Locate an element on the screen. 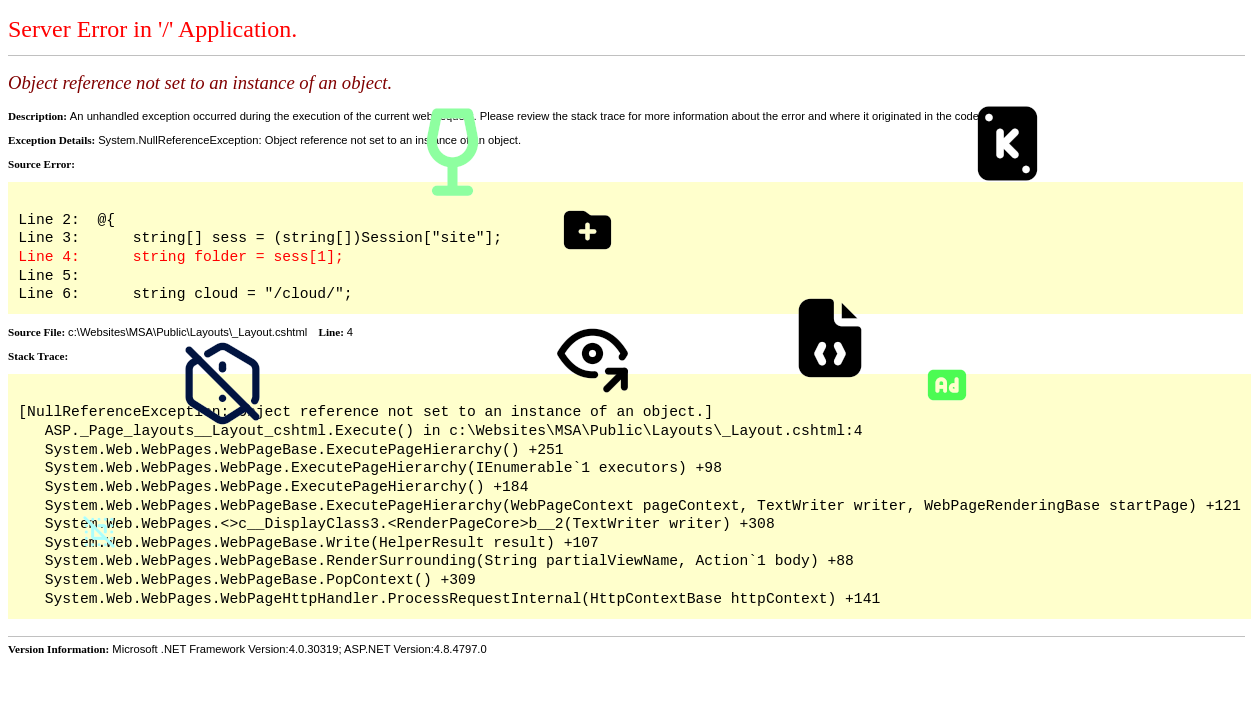 This screenshot has width=1251, height=720. king playing card in a card game app is located at coordinates (1007, 143).